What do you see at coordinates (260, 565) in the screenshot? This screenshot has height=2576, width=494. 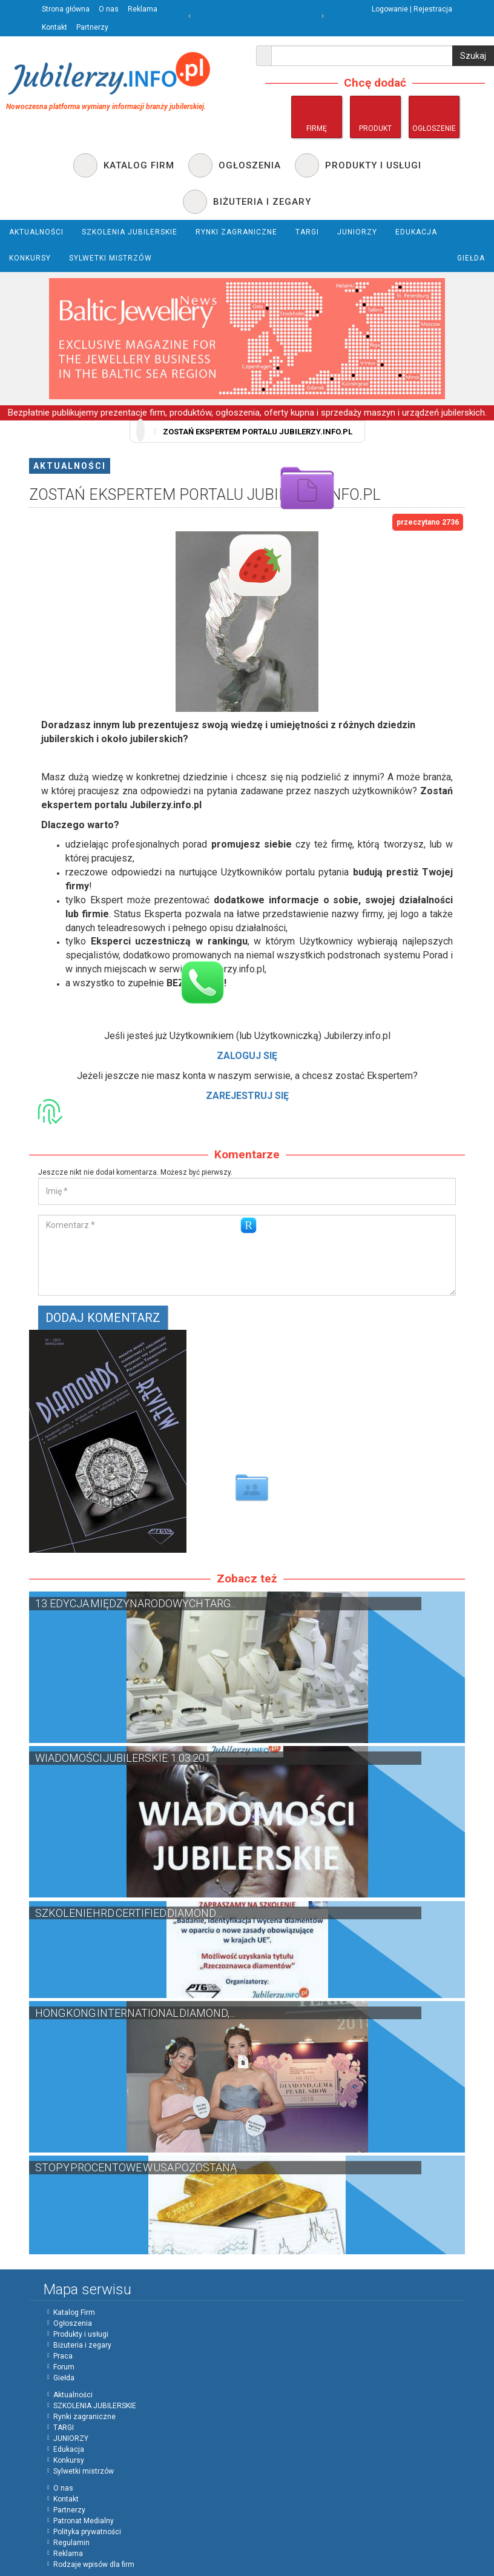 I see `open strawberry music player` at bounding box center [260, 565].